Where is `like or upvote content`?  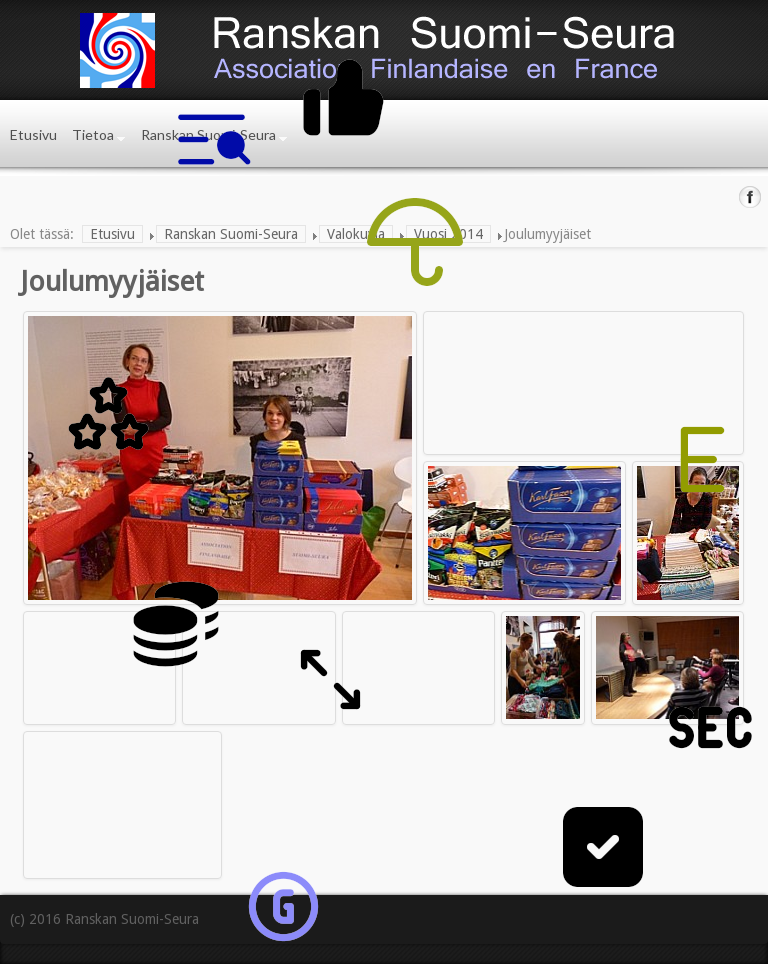
like or upvote content is located at coordinates (345, 97).